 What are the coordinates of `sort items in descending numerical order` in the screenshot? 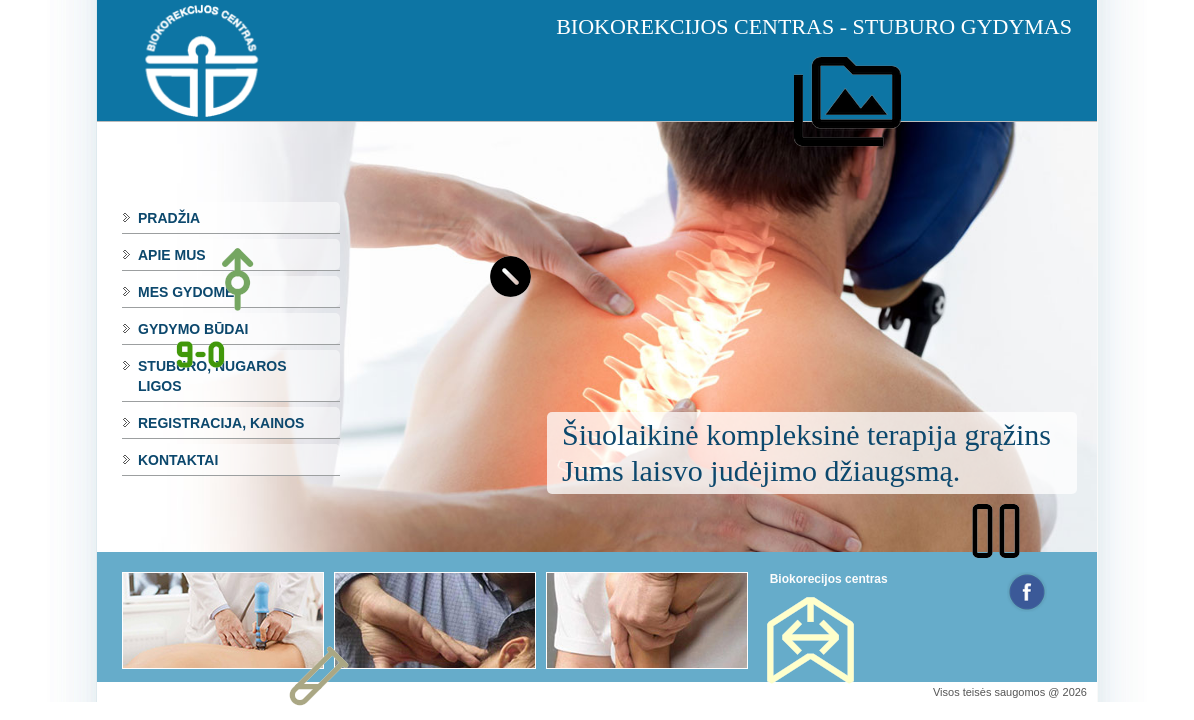 It's located at (200, 354).